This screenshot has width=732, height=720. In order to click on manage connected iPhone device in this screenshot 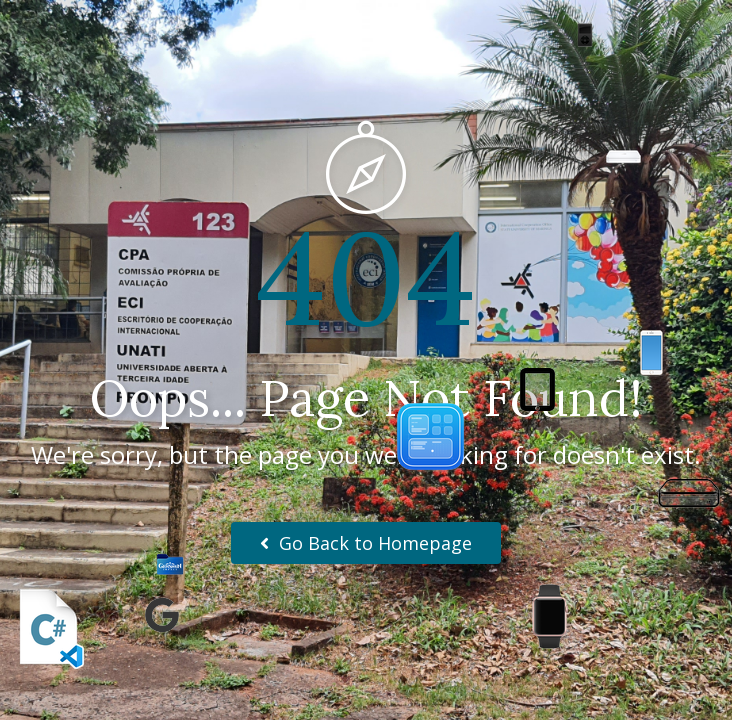, I will do `click(651, 353)`.